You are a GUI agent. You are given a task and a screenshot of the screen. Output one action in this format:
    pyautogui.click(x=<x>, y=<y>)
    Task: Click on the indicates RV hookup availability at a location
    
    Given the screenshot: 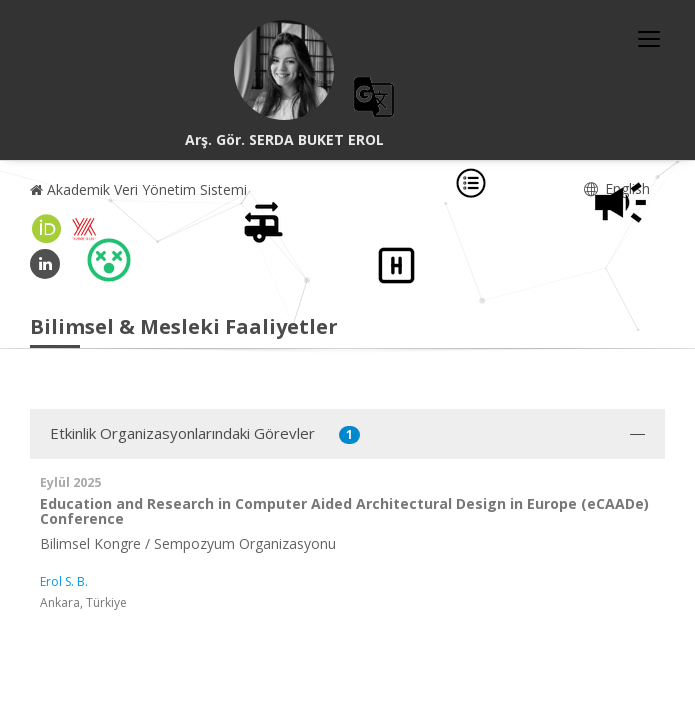 What is the action you would take?
    pyautogui.click(x=261, y=221)
    